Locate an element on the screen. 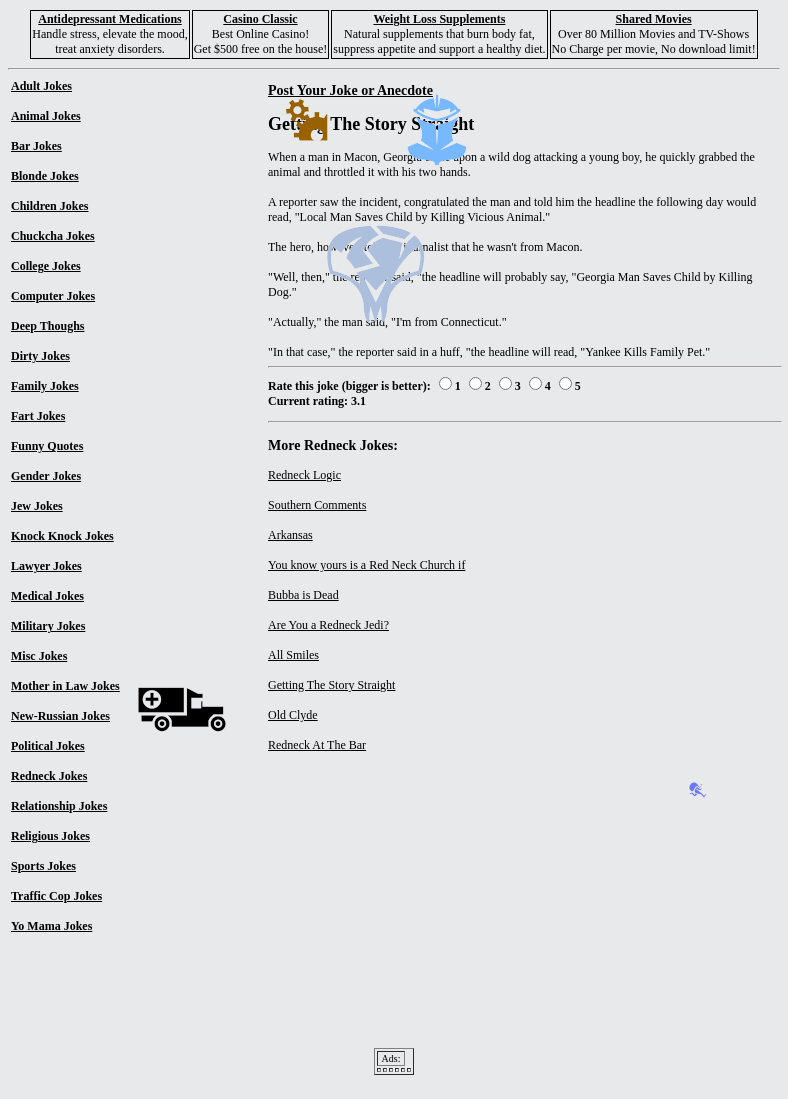  enemy defeated or kill count indicator is located at coordinates (375, 273).